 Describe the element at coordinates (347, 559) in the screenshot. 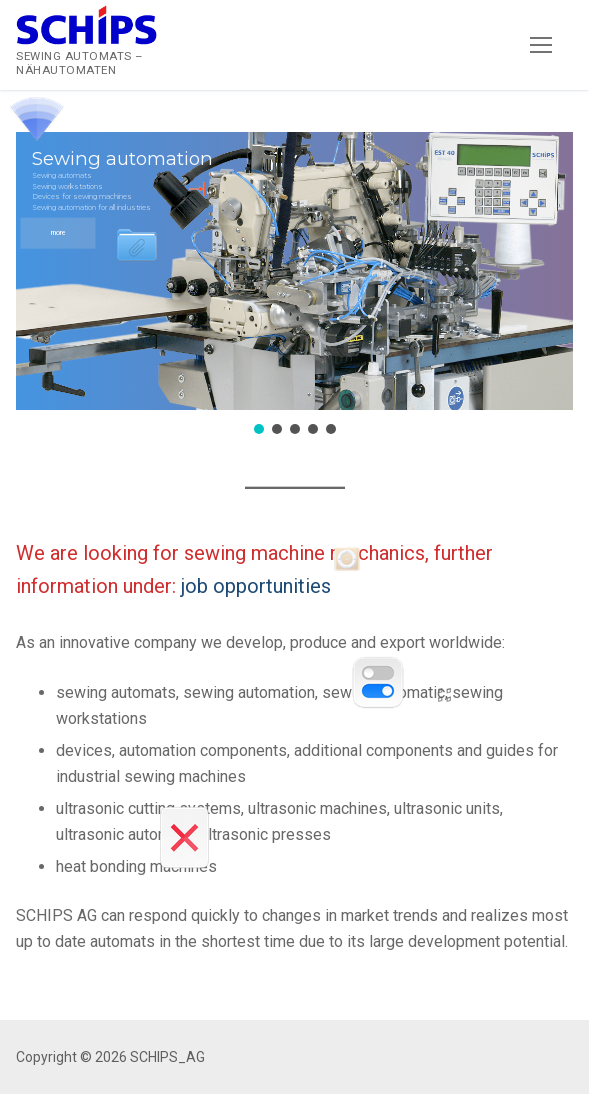

I see `iPod shuffle device in gold color` at that location.